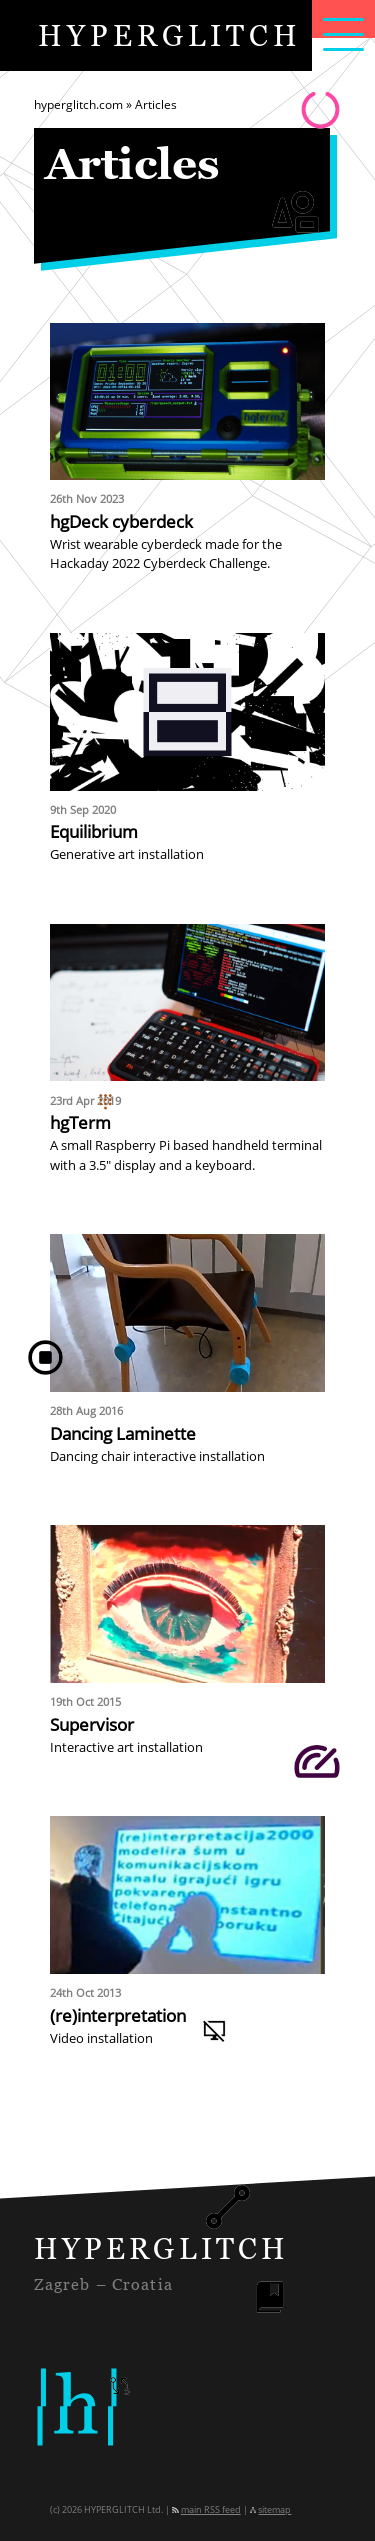  I want to click on view performance or speed metrics, so click(317, 1763).